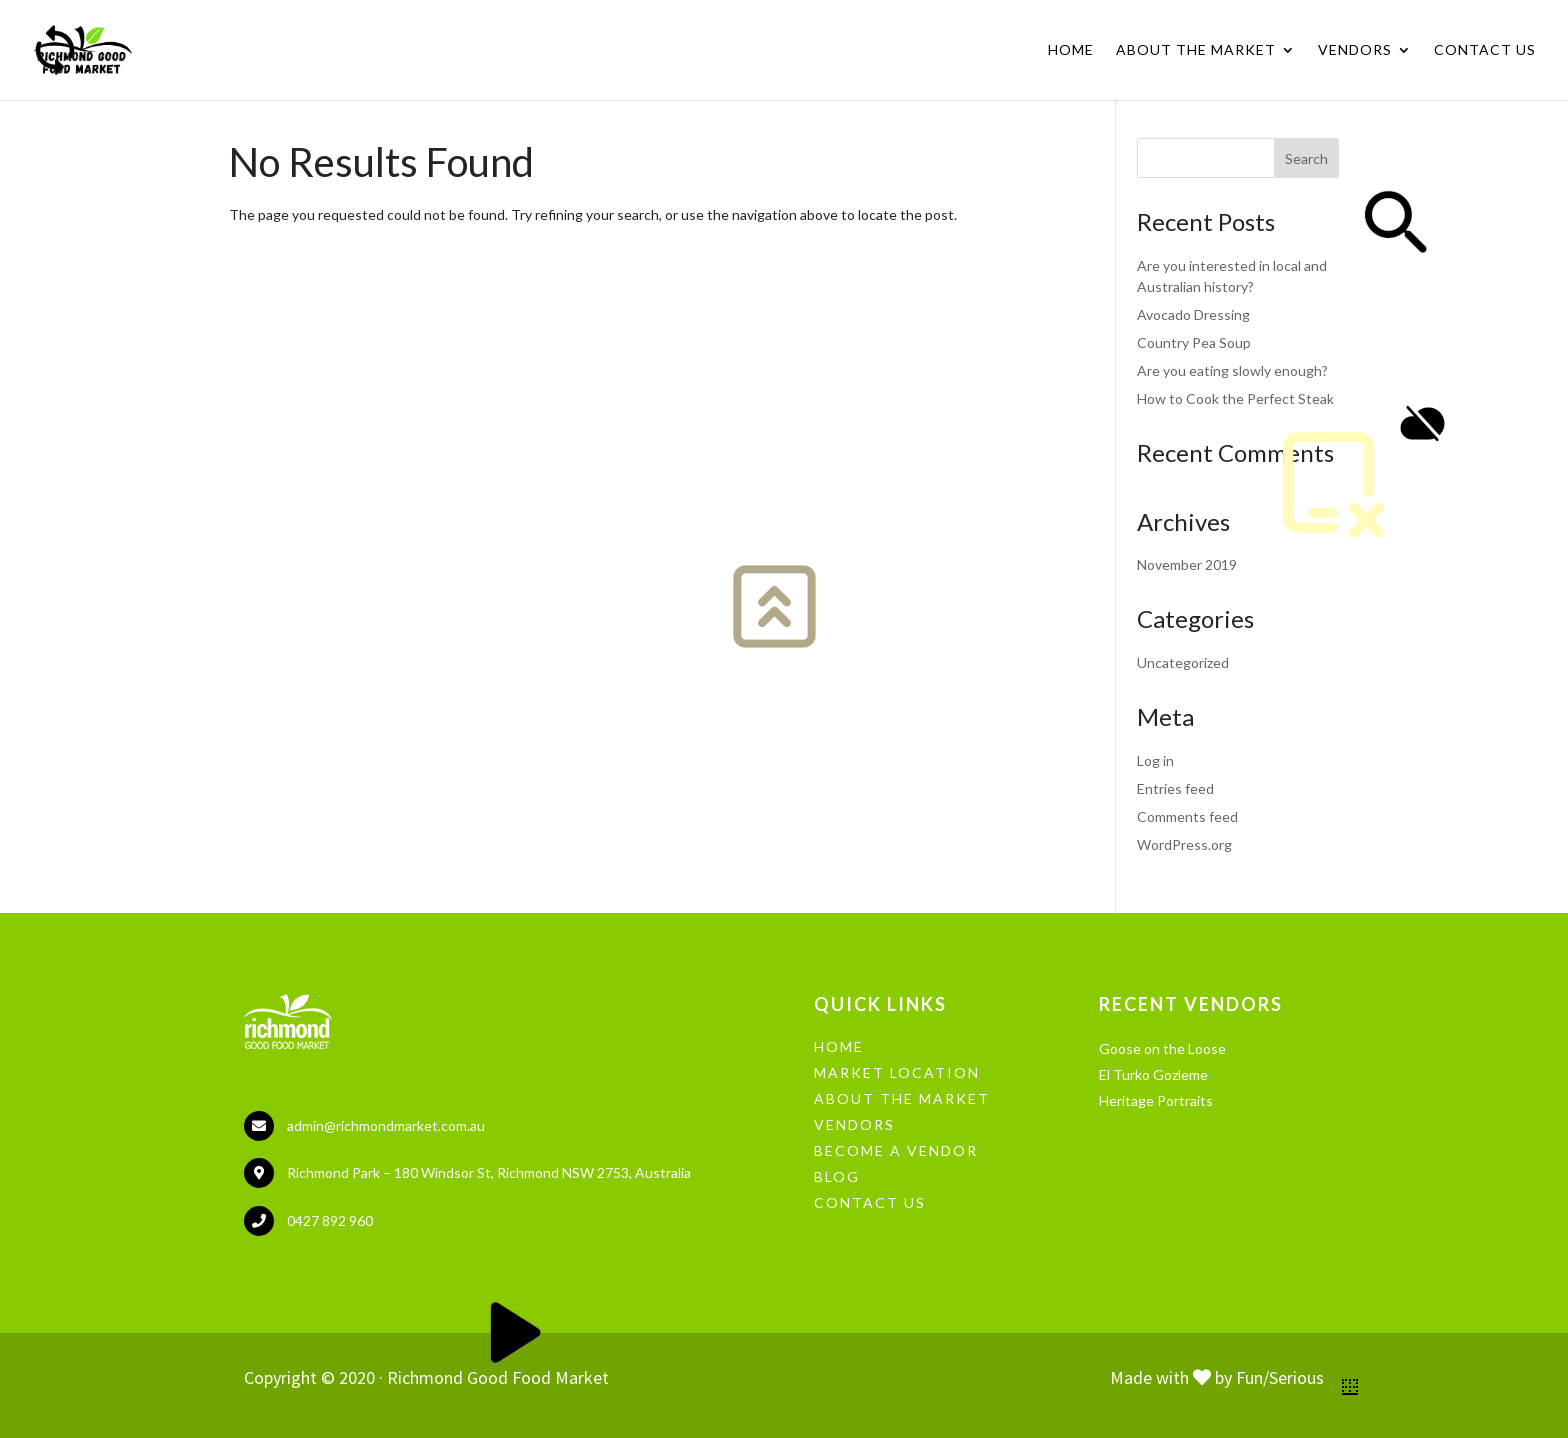 The height and width of the screenshot is (1438, 1568). What do you see at coordinates (774, 606) in the screenshot?
I see `scroll to top of page` at bounding box center [774, 606].